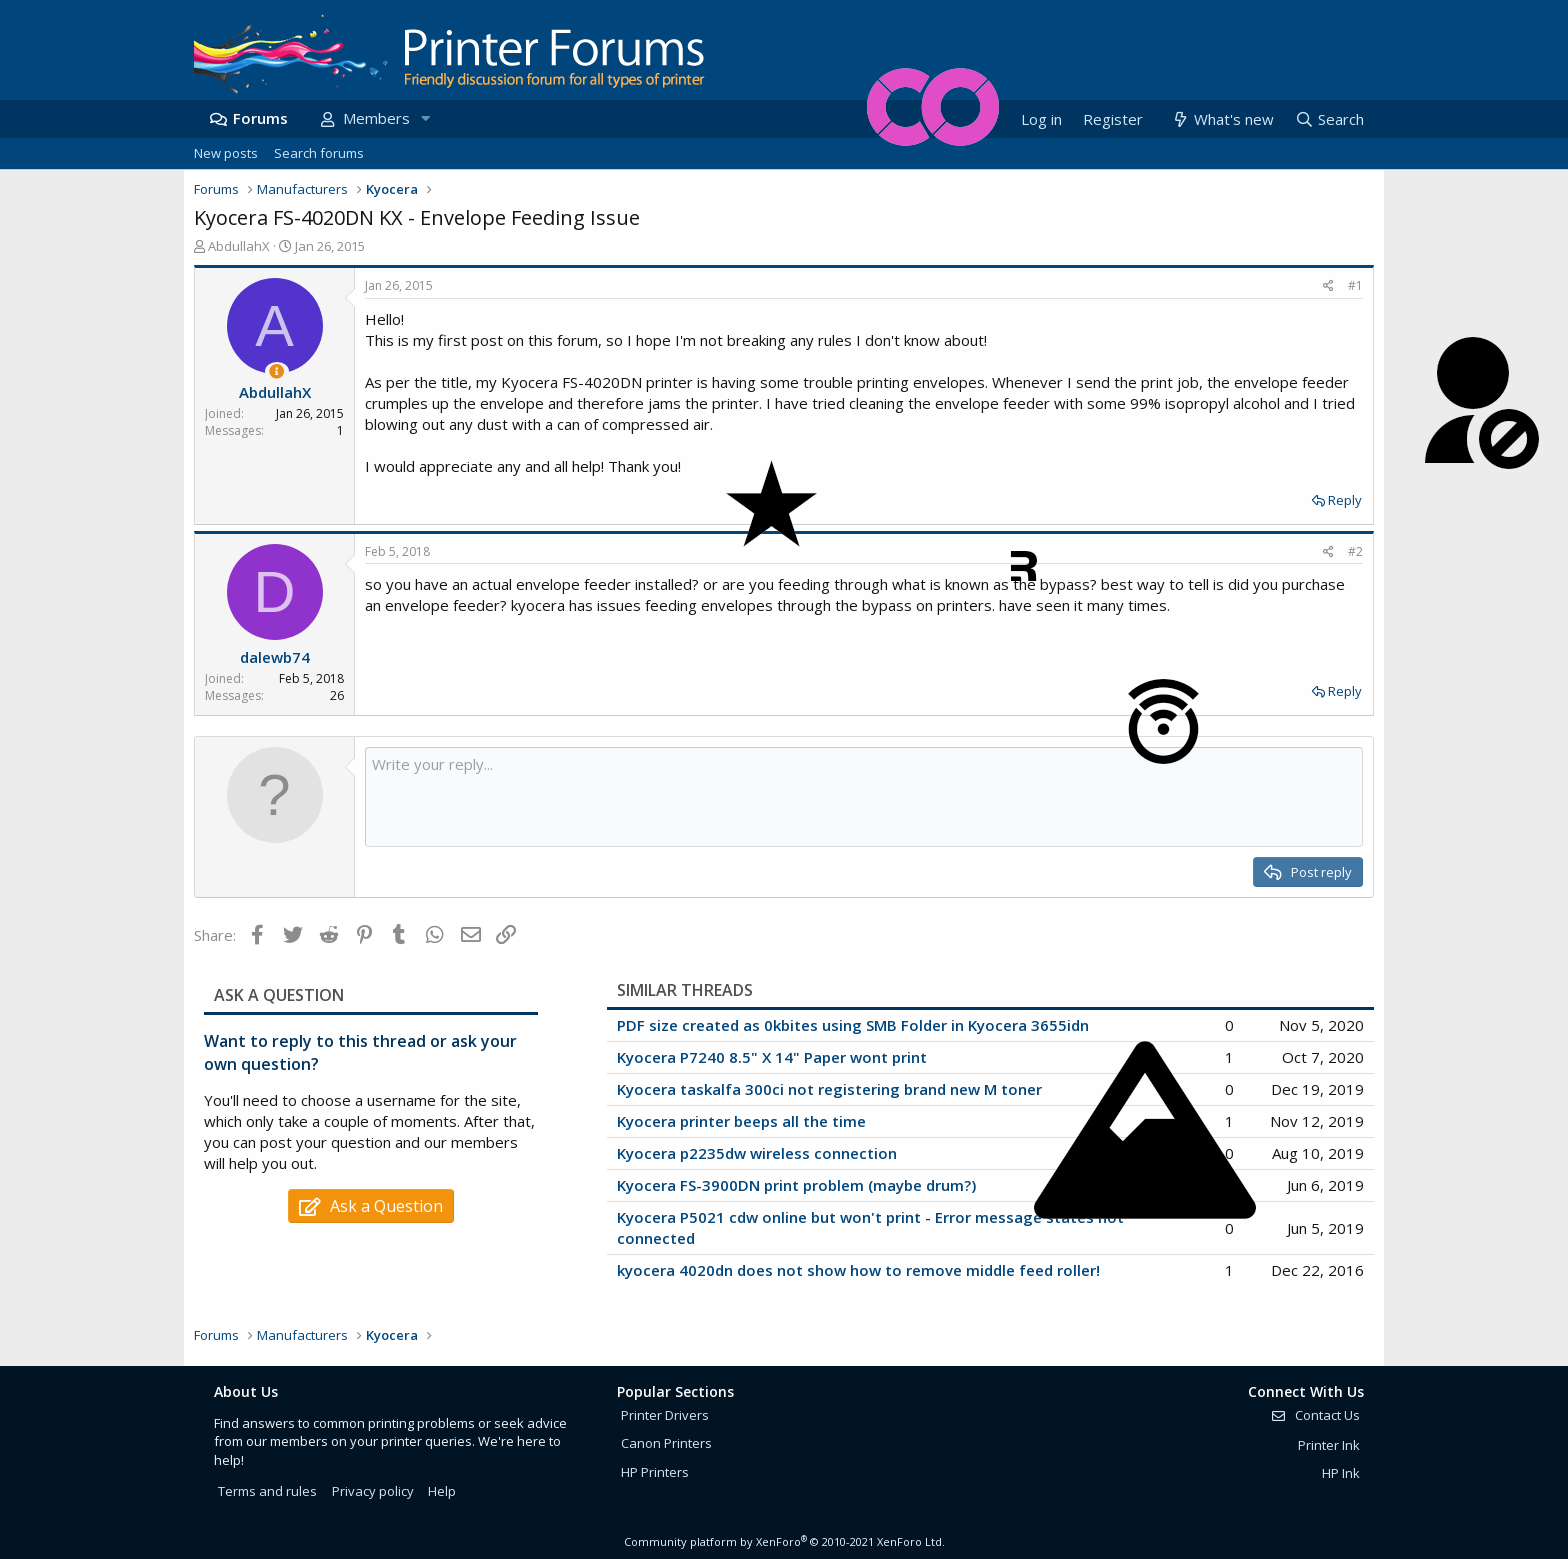 This screenshot has height=1559, width=1568. I want to click on open google colab, so click(933, 107).